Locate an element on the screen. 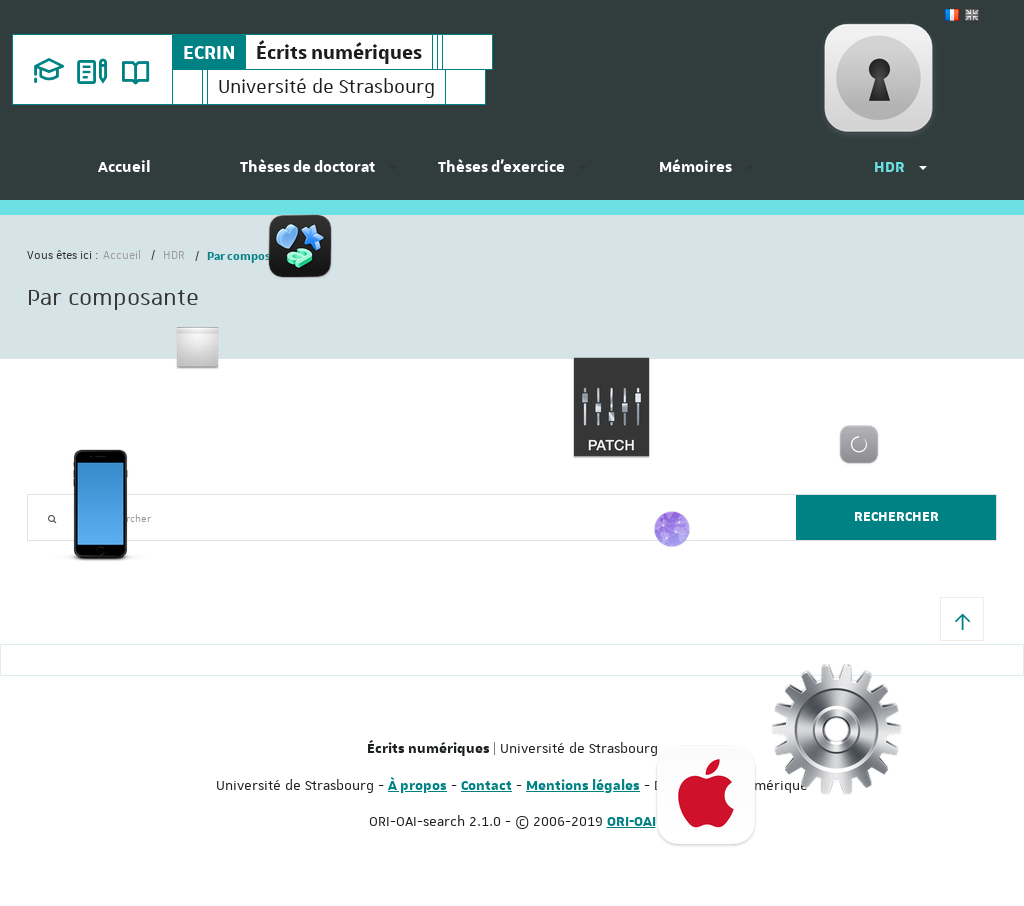 The image size is (1024, 906). open patch settings in GarageBand is located at coordinates (611, 409).